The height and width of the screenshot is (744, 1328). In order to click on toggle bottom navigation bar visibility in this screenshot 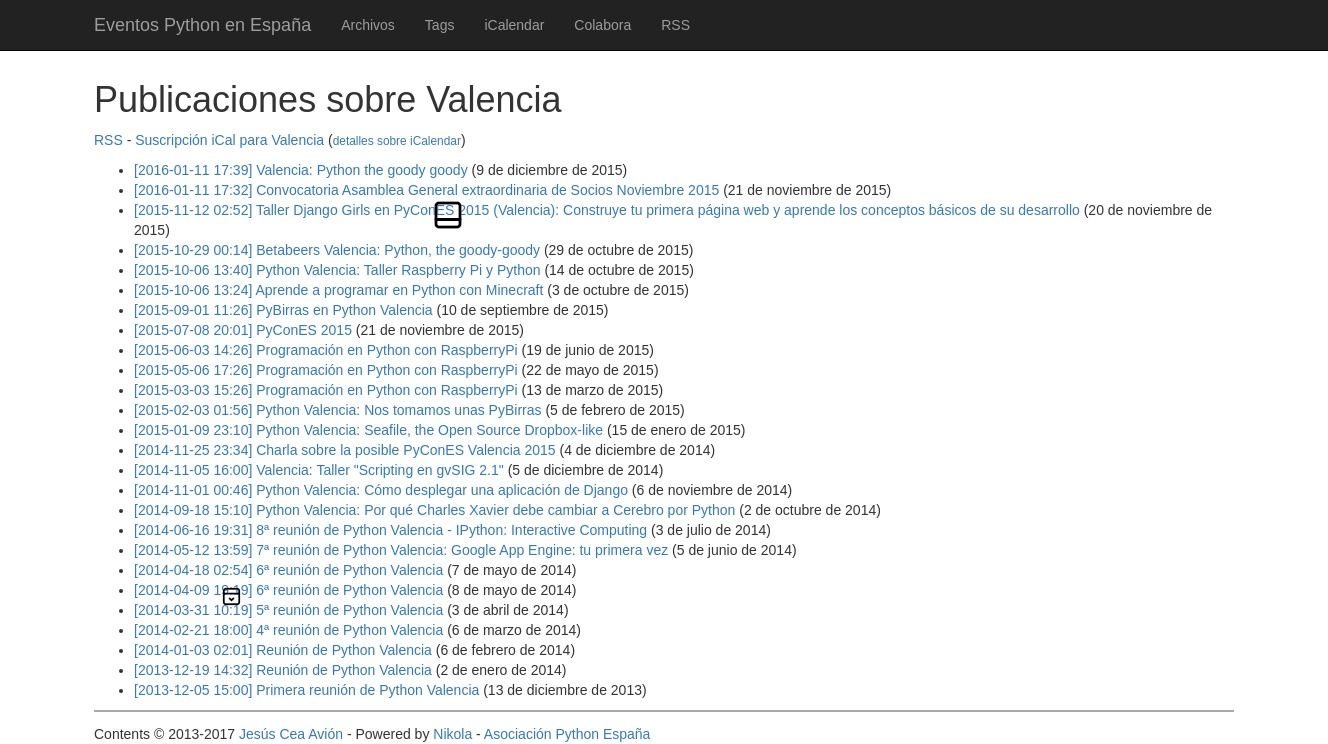, I will do `click(448, 215)`.